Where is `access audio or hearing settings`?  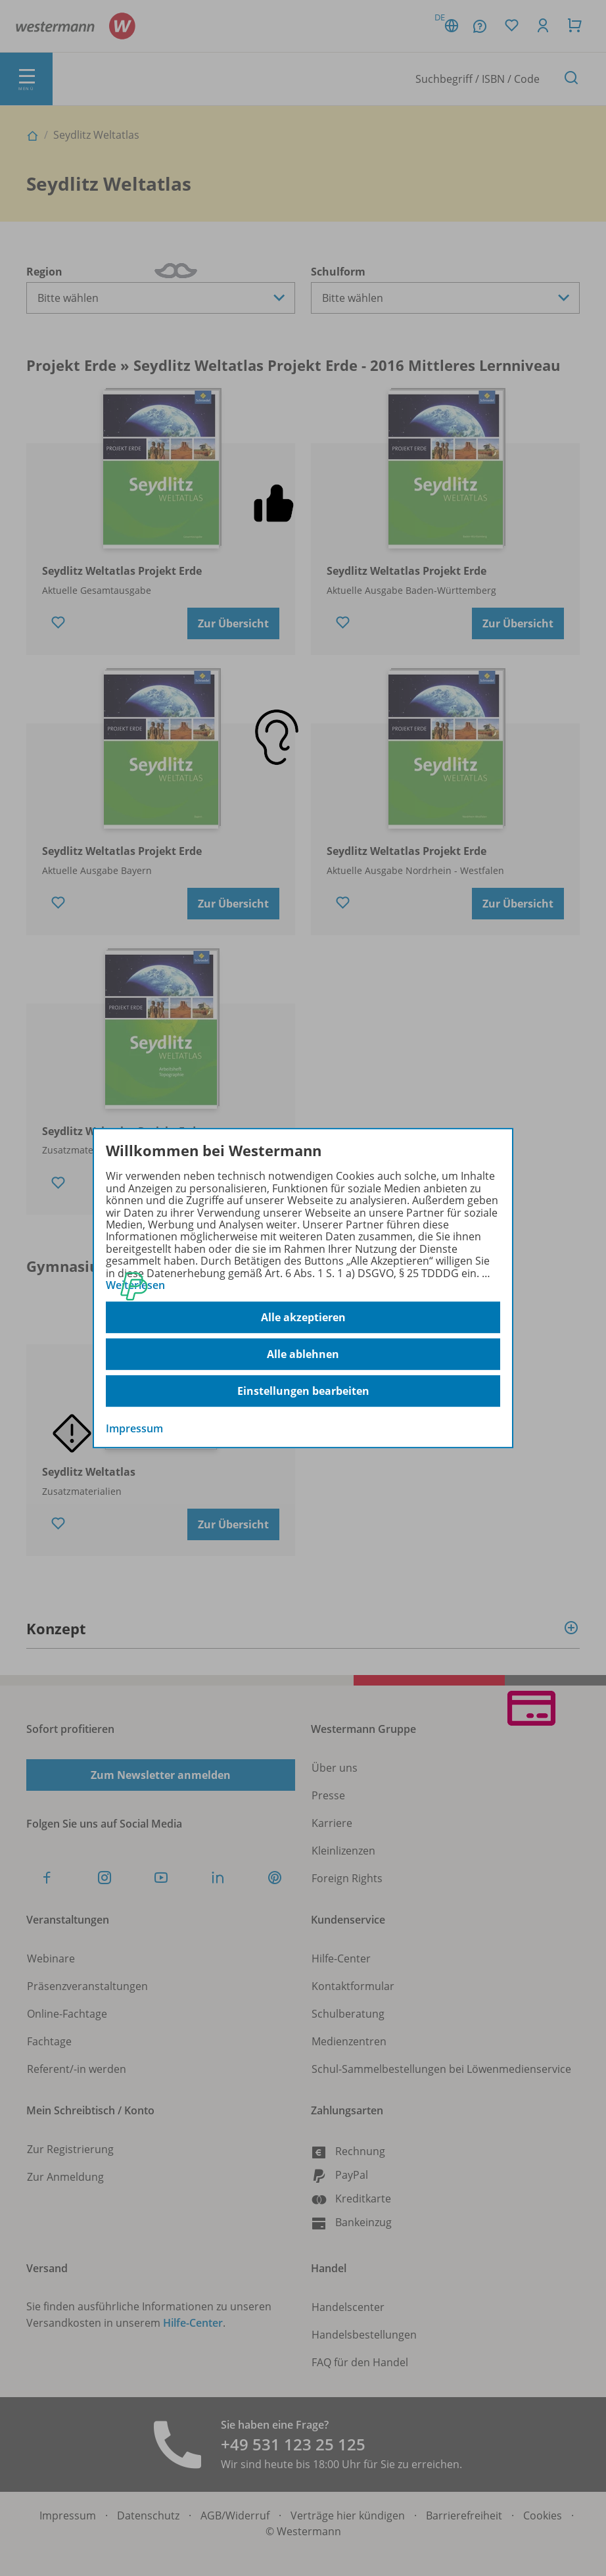 access audio or hearing settings is located at coordinates (277, 737).